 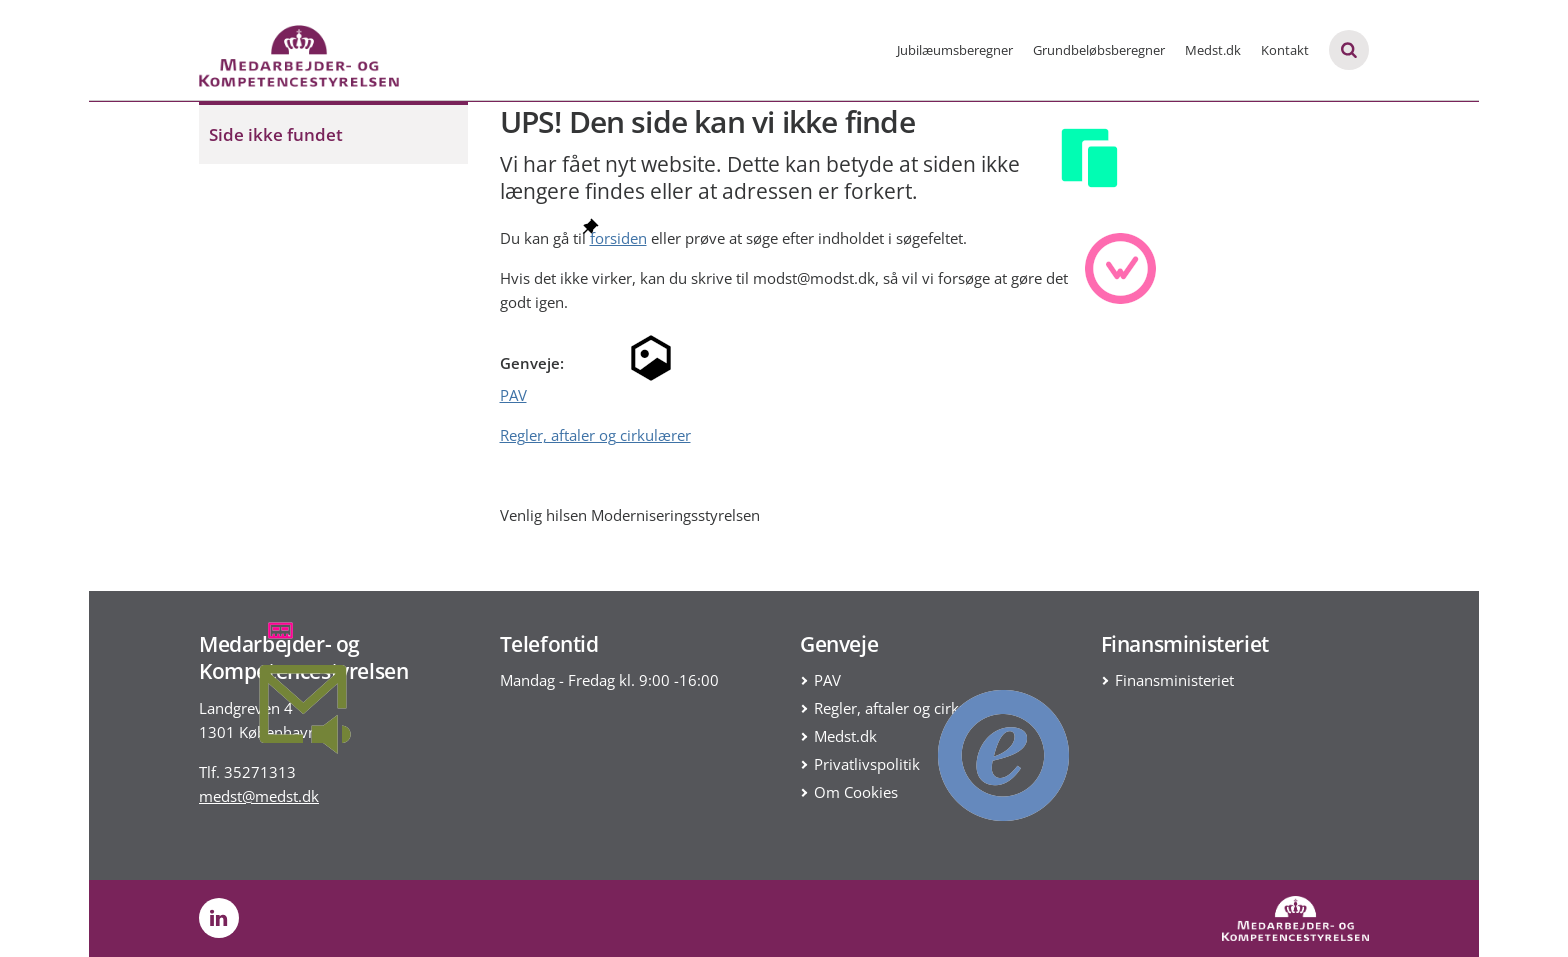 What do you see at coordinates (303, 704) in the screenshot?
I see `manage email notification sounds` at bounding box center [303, 704].